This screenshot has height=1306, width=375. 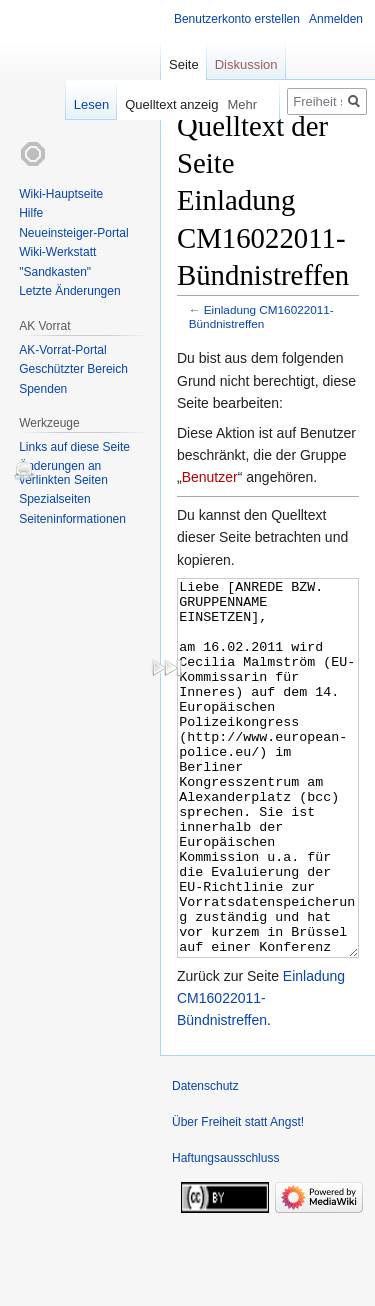 What do you see at coordinates (24, 470) in the screenshot?
I see `mark email as read` at bounding box center [24, 470].